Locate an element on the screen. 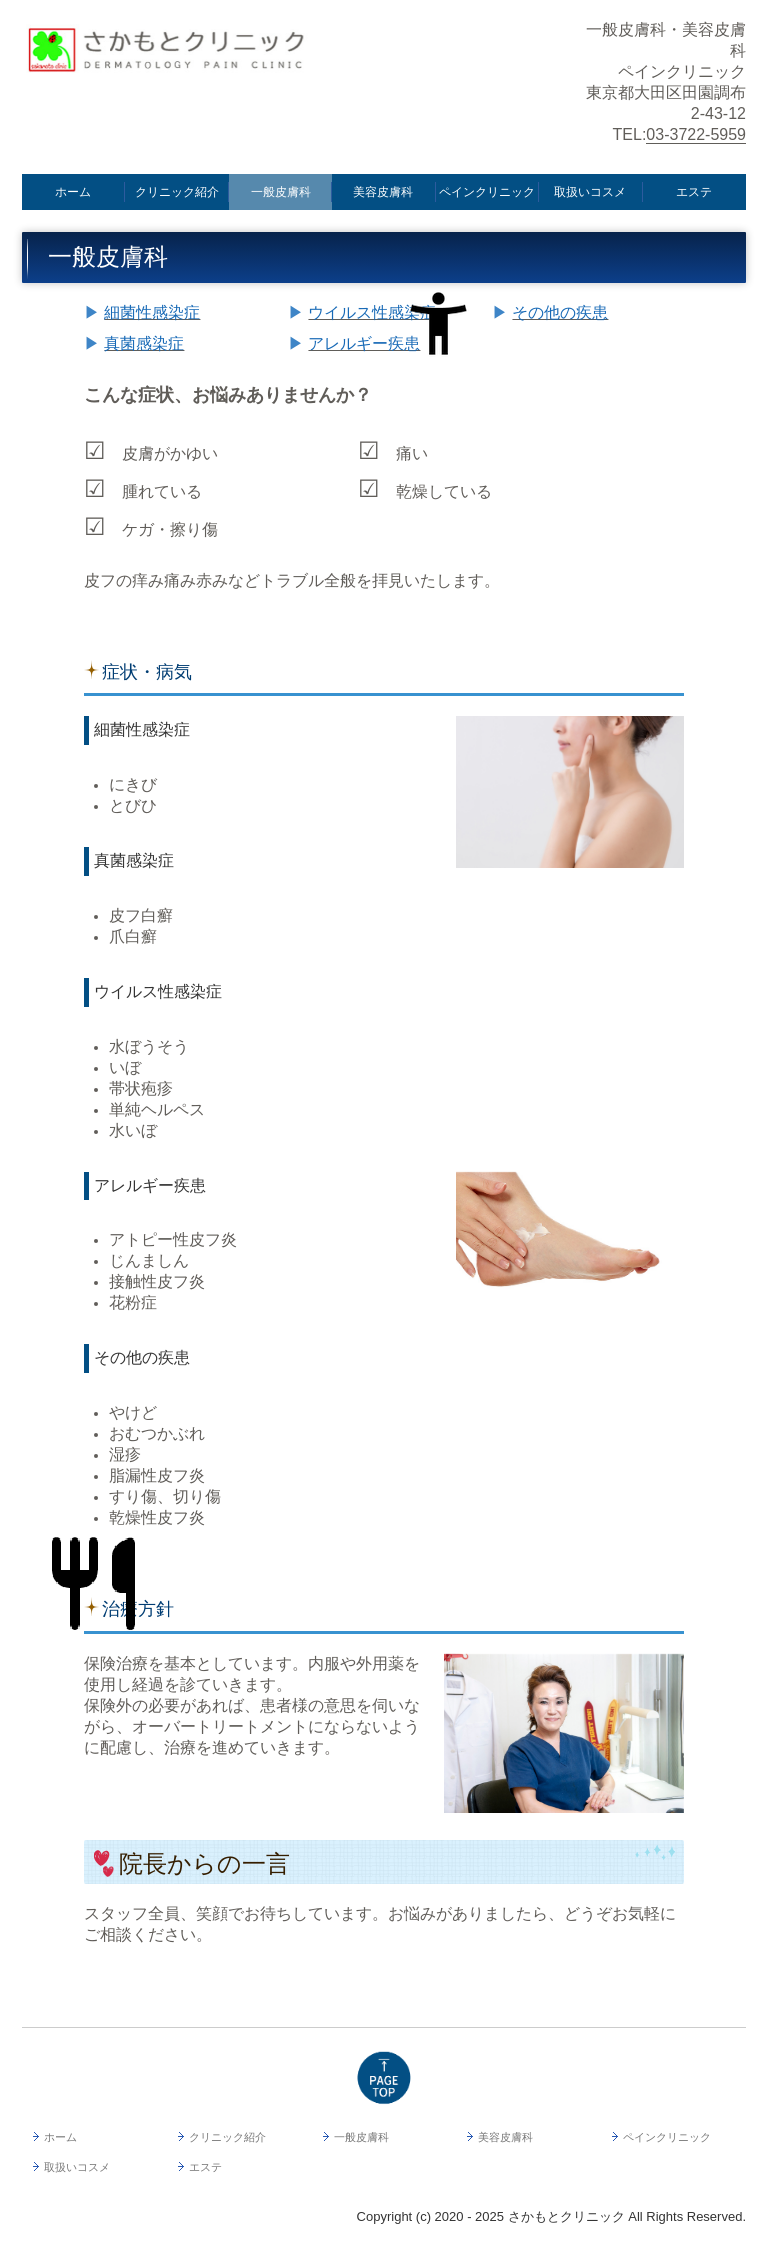  access accessibility settings is located at coordinates (438, 323).